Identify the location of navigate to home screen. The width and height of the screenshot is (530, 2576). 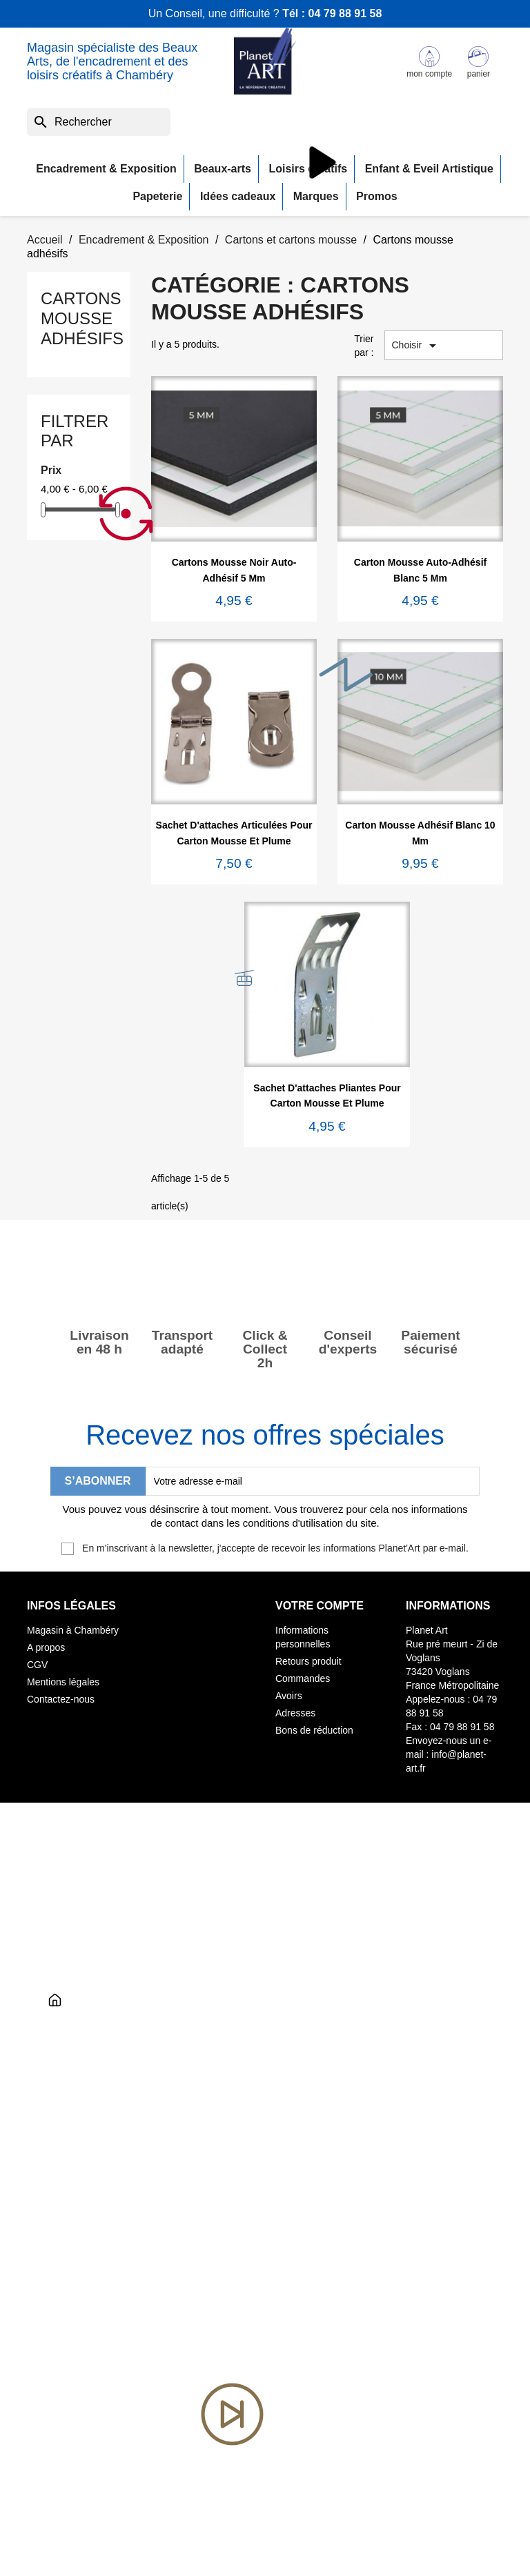
(55, 2000).